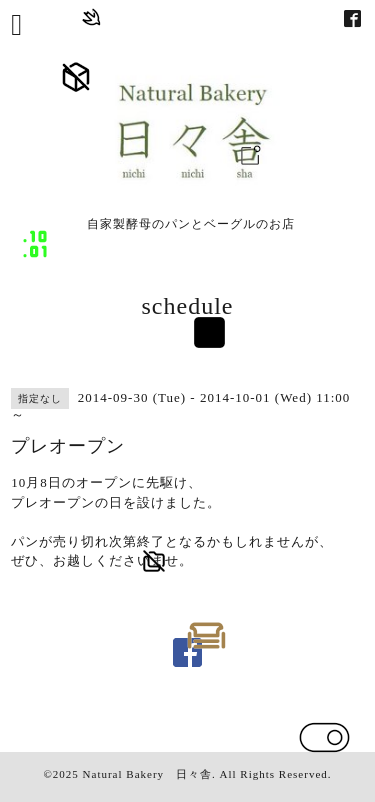  I want to click on view notifications, so click(250, 155).